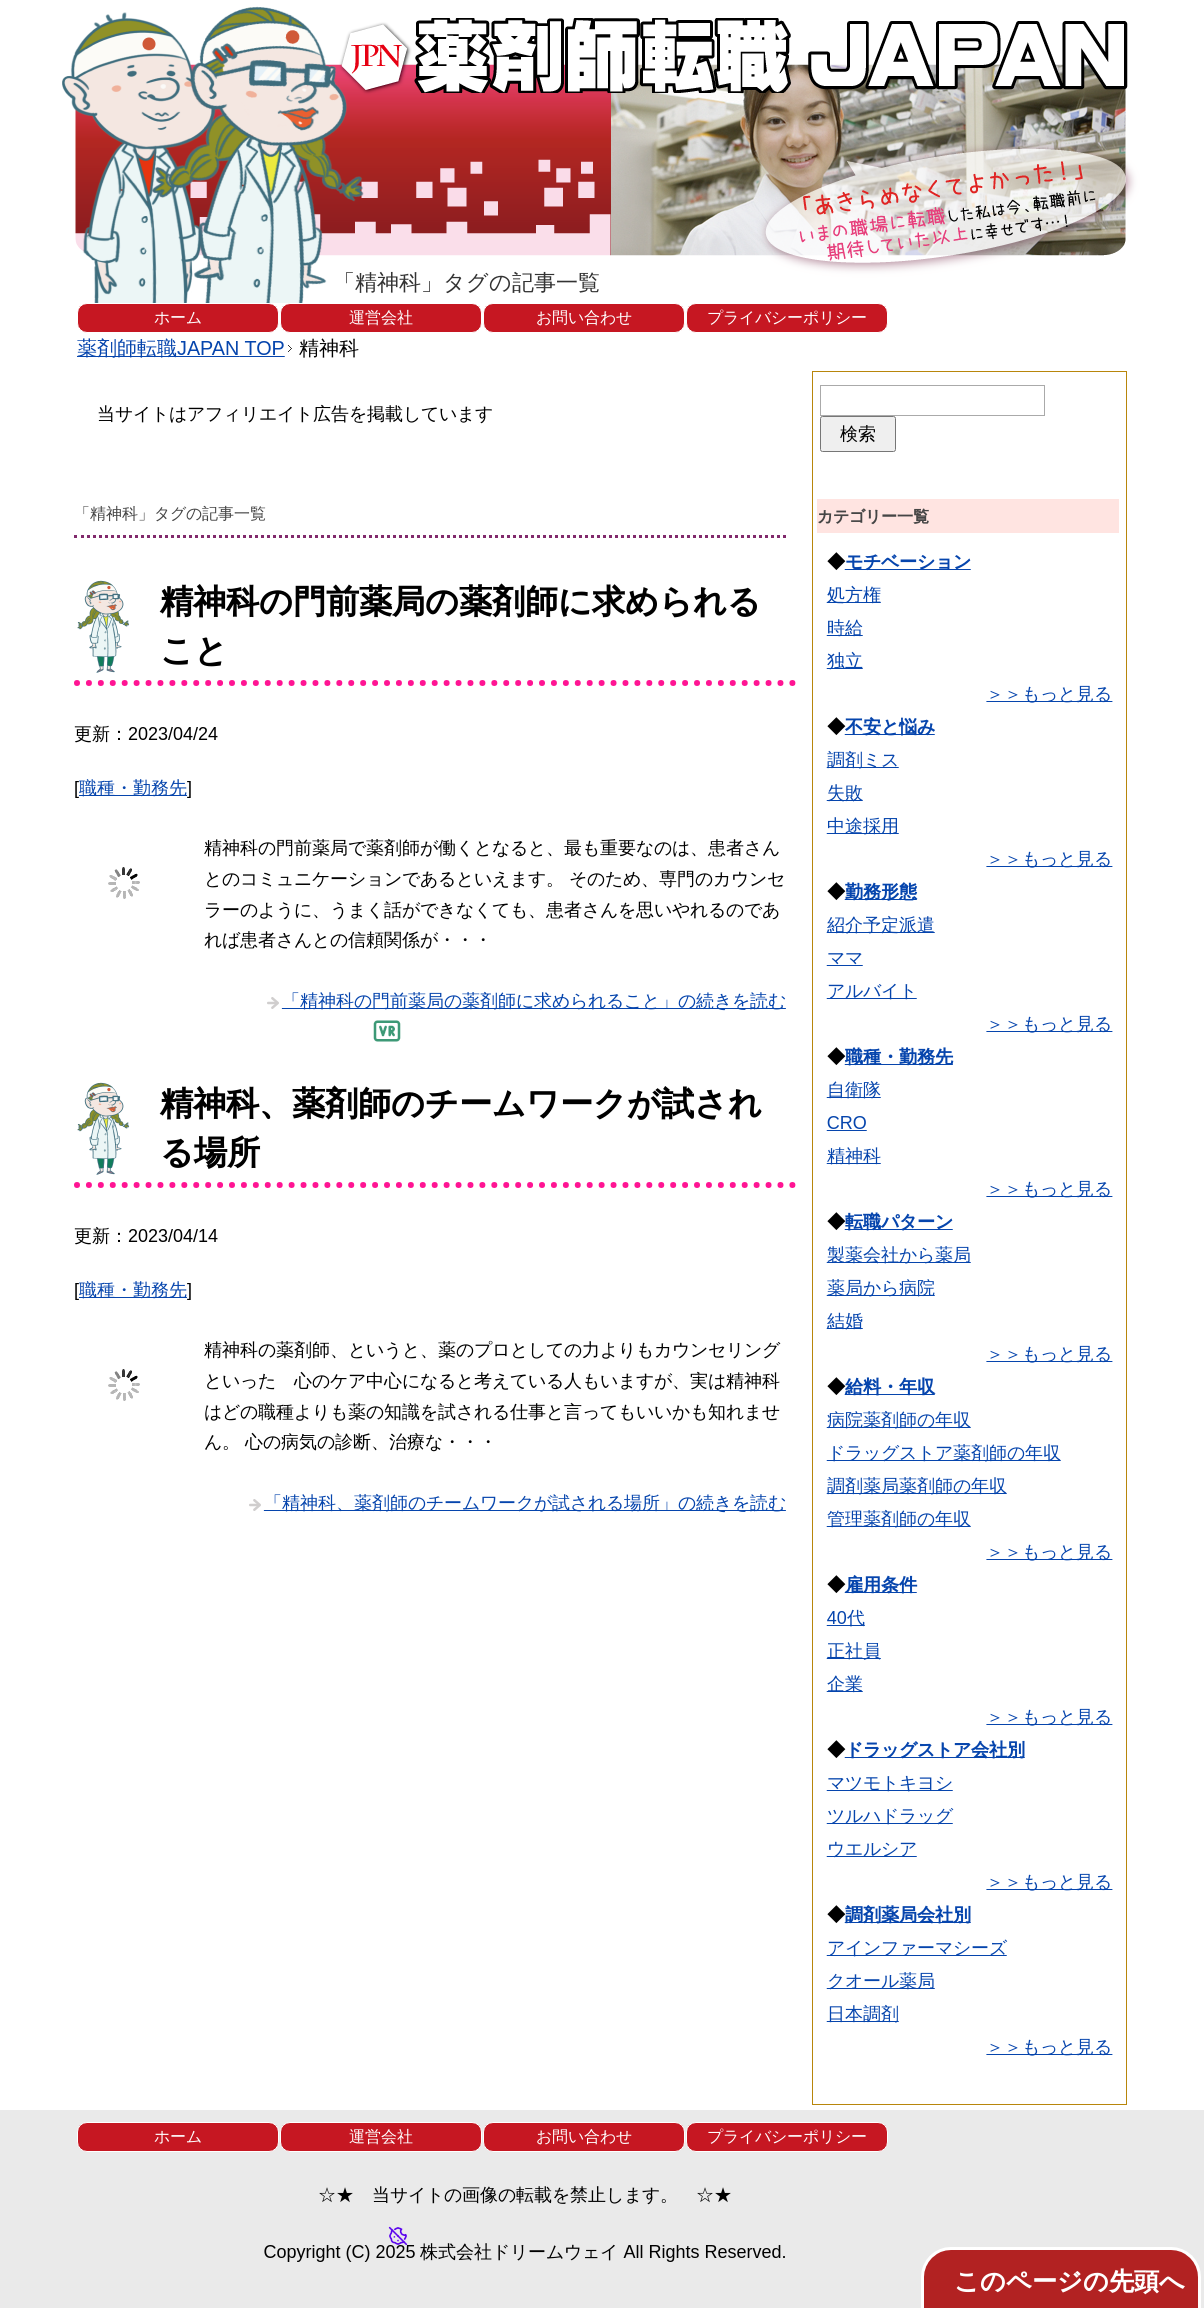  I want to click on disable cookie tracking, so click(398, 2236).